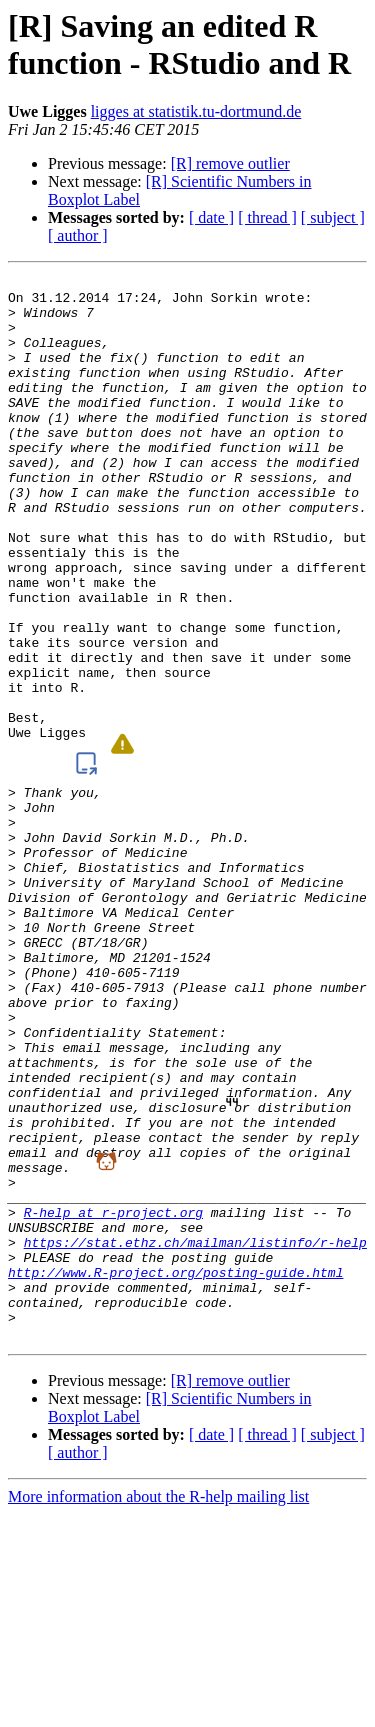 The width and height of the screenshot is (375, 1727). What do you see at coordinates (86, 763) in the screenshot?
I see `share content from iPad` at bounding box center [86, 763].